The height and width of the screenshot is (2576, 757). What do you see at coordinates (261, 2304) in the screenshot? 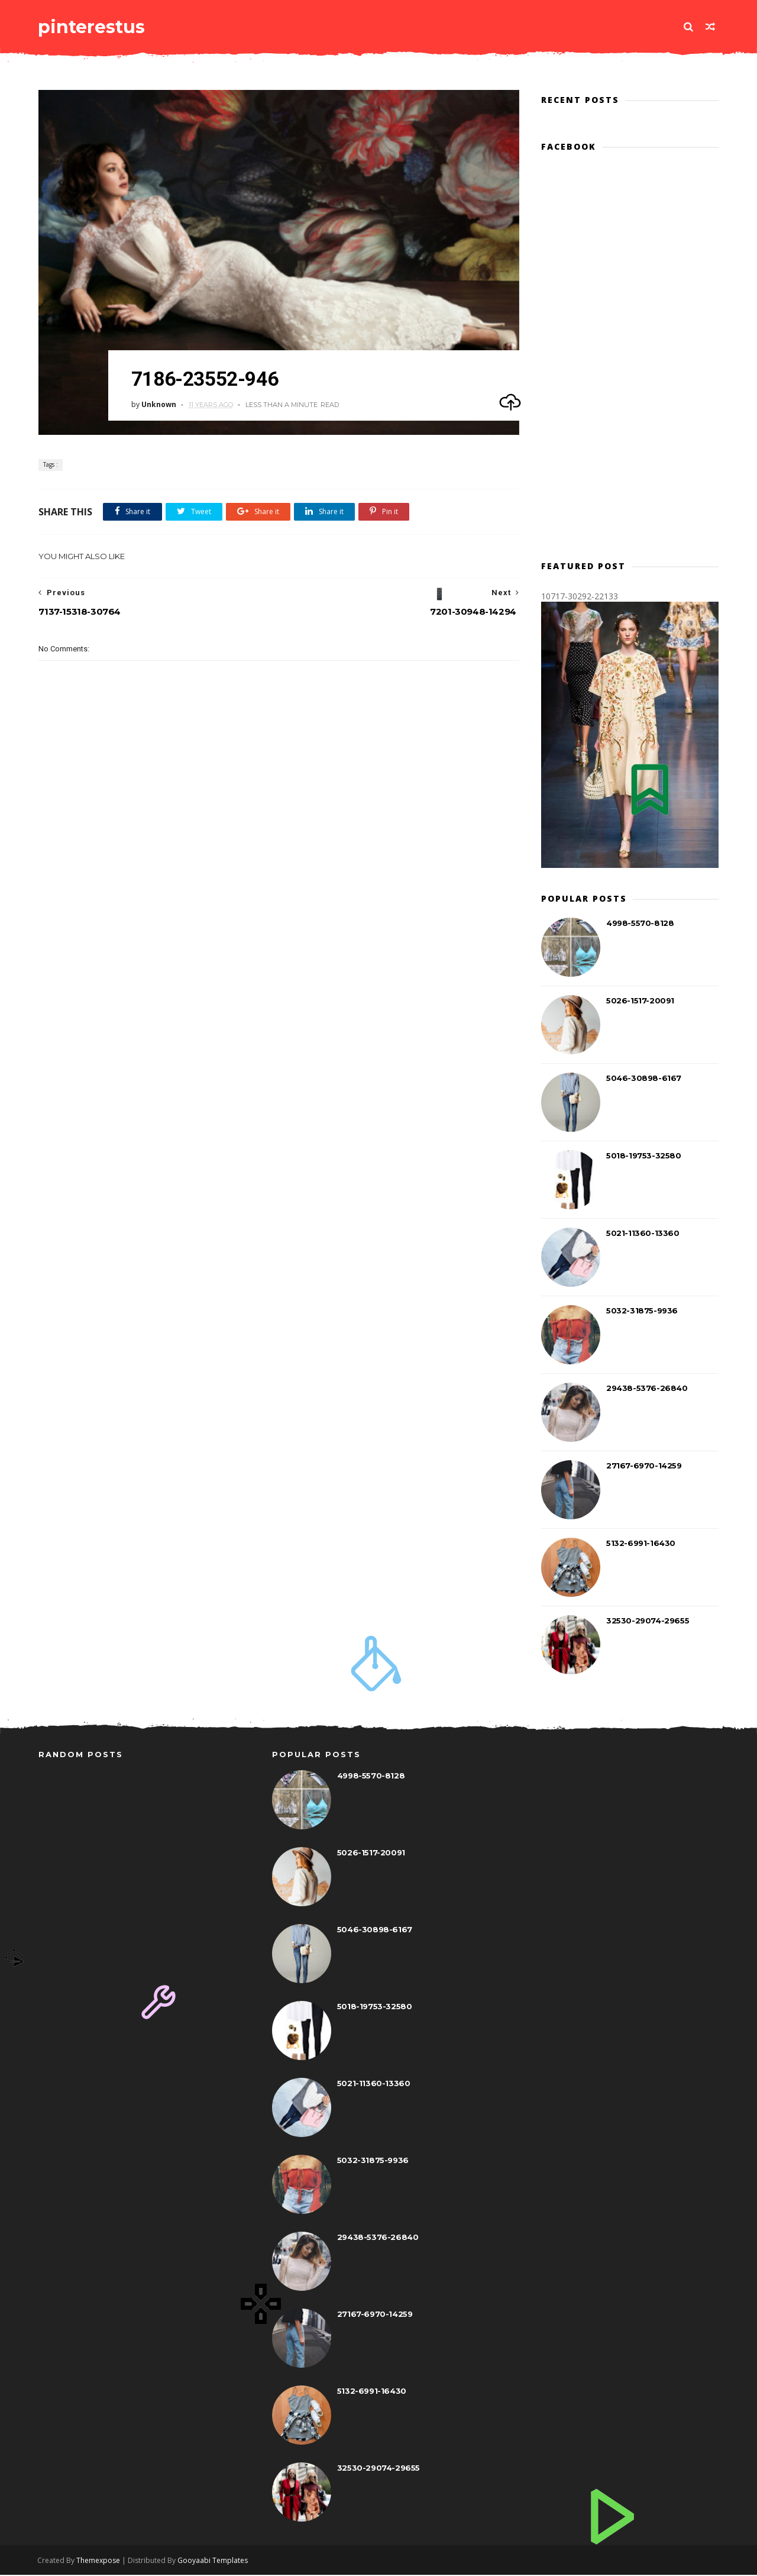
I see `access gaming features or settings` at bounding box center [261, 2304].